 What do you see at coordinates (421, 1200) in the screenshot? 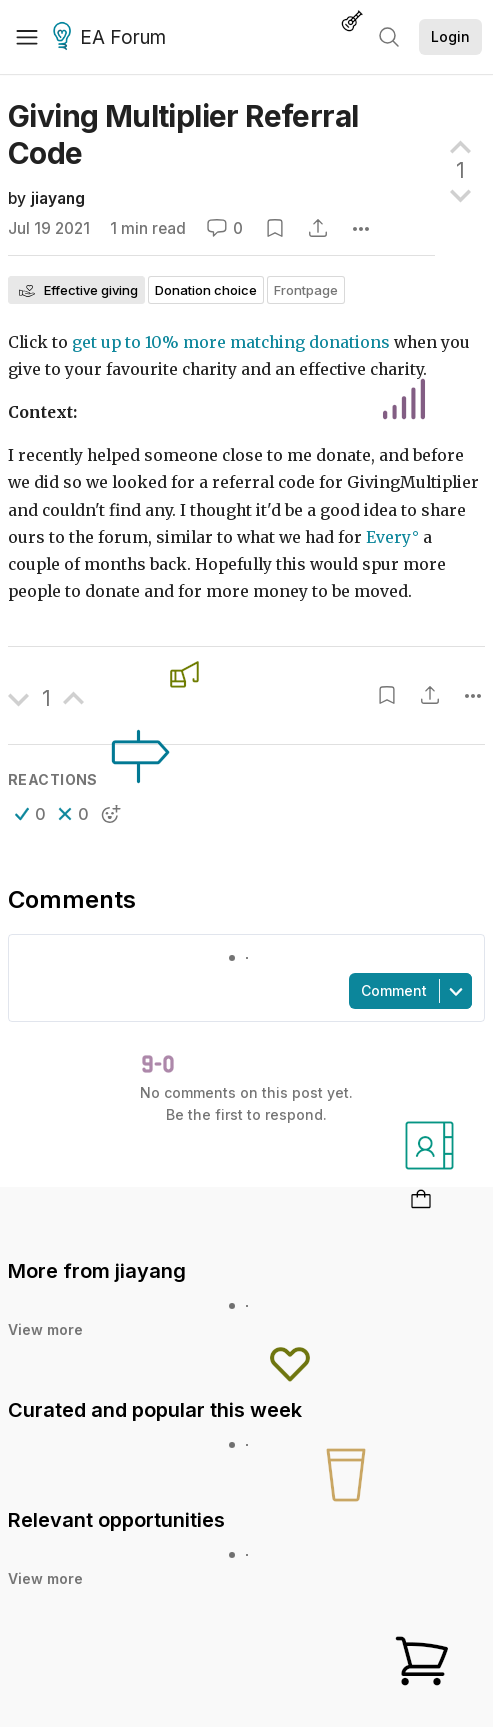
I see `view your shopping bag` at bounding box center [421, 1200].